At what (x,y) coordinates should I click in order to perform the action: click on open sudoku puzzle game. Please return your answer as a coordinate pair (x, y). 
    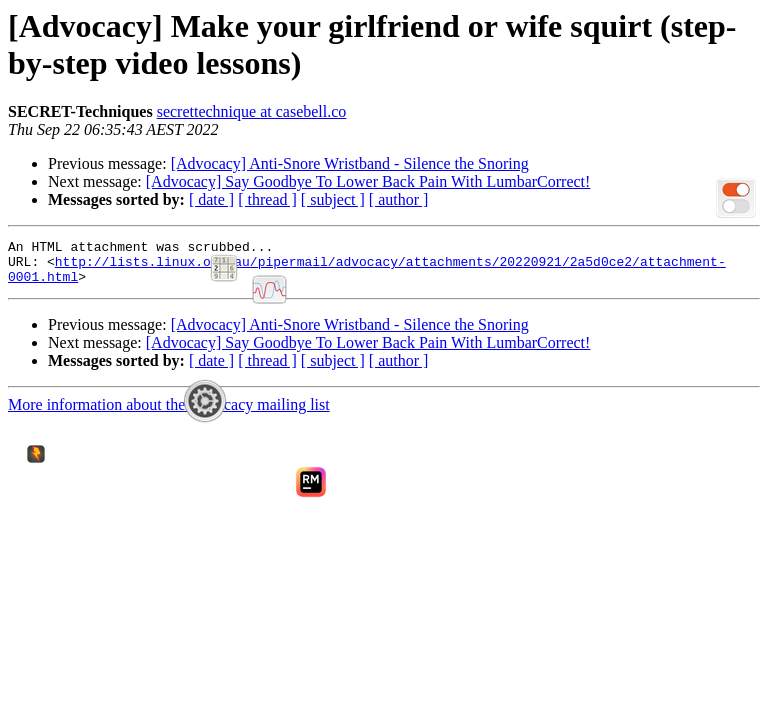
    Looking at the image, I should click on (224, 268).